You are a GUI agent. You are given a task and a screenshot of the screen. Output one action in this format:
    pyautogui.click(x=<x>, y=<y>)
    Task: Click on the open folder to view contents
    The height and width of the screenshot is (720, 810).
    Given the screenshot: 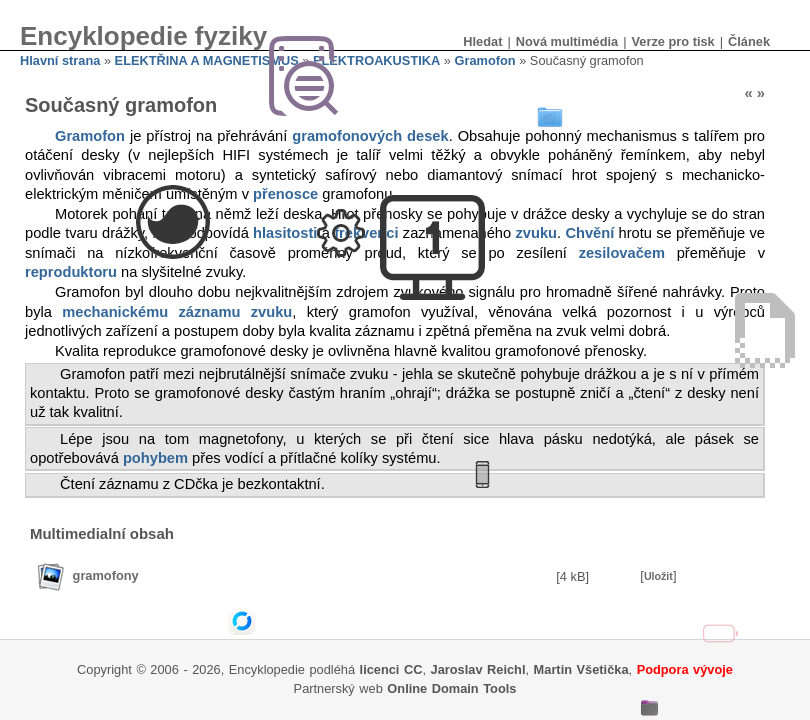 What is the action you would take?
    pyautogui.click(x=649, y=707)
    